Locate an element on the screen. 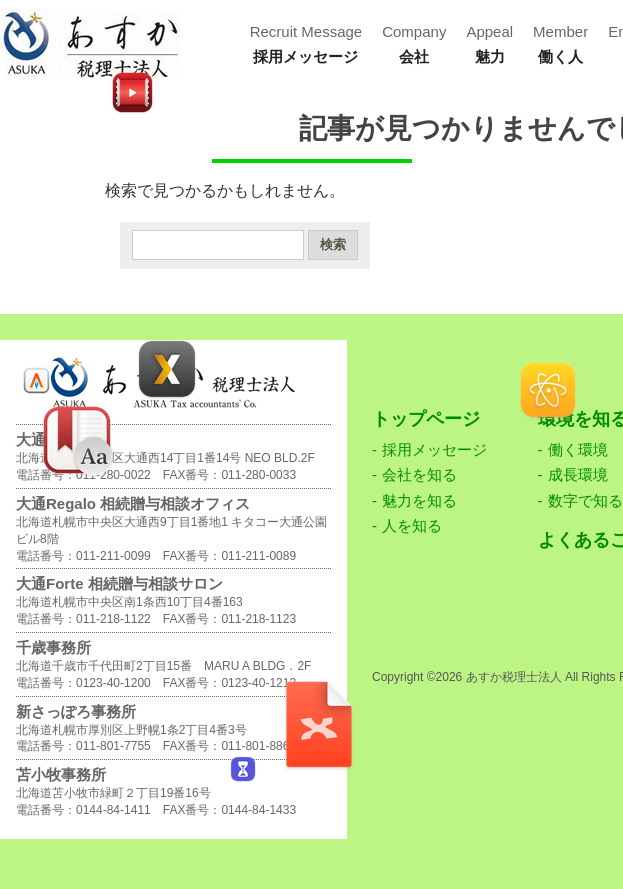  open tubefeeder video subscription app is located at coordinates (132, 92).